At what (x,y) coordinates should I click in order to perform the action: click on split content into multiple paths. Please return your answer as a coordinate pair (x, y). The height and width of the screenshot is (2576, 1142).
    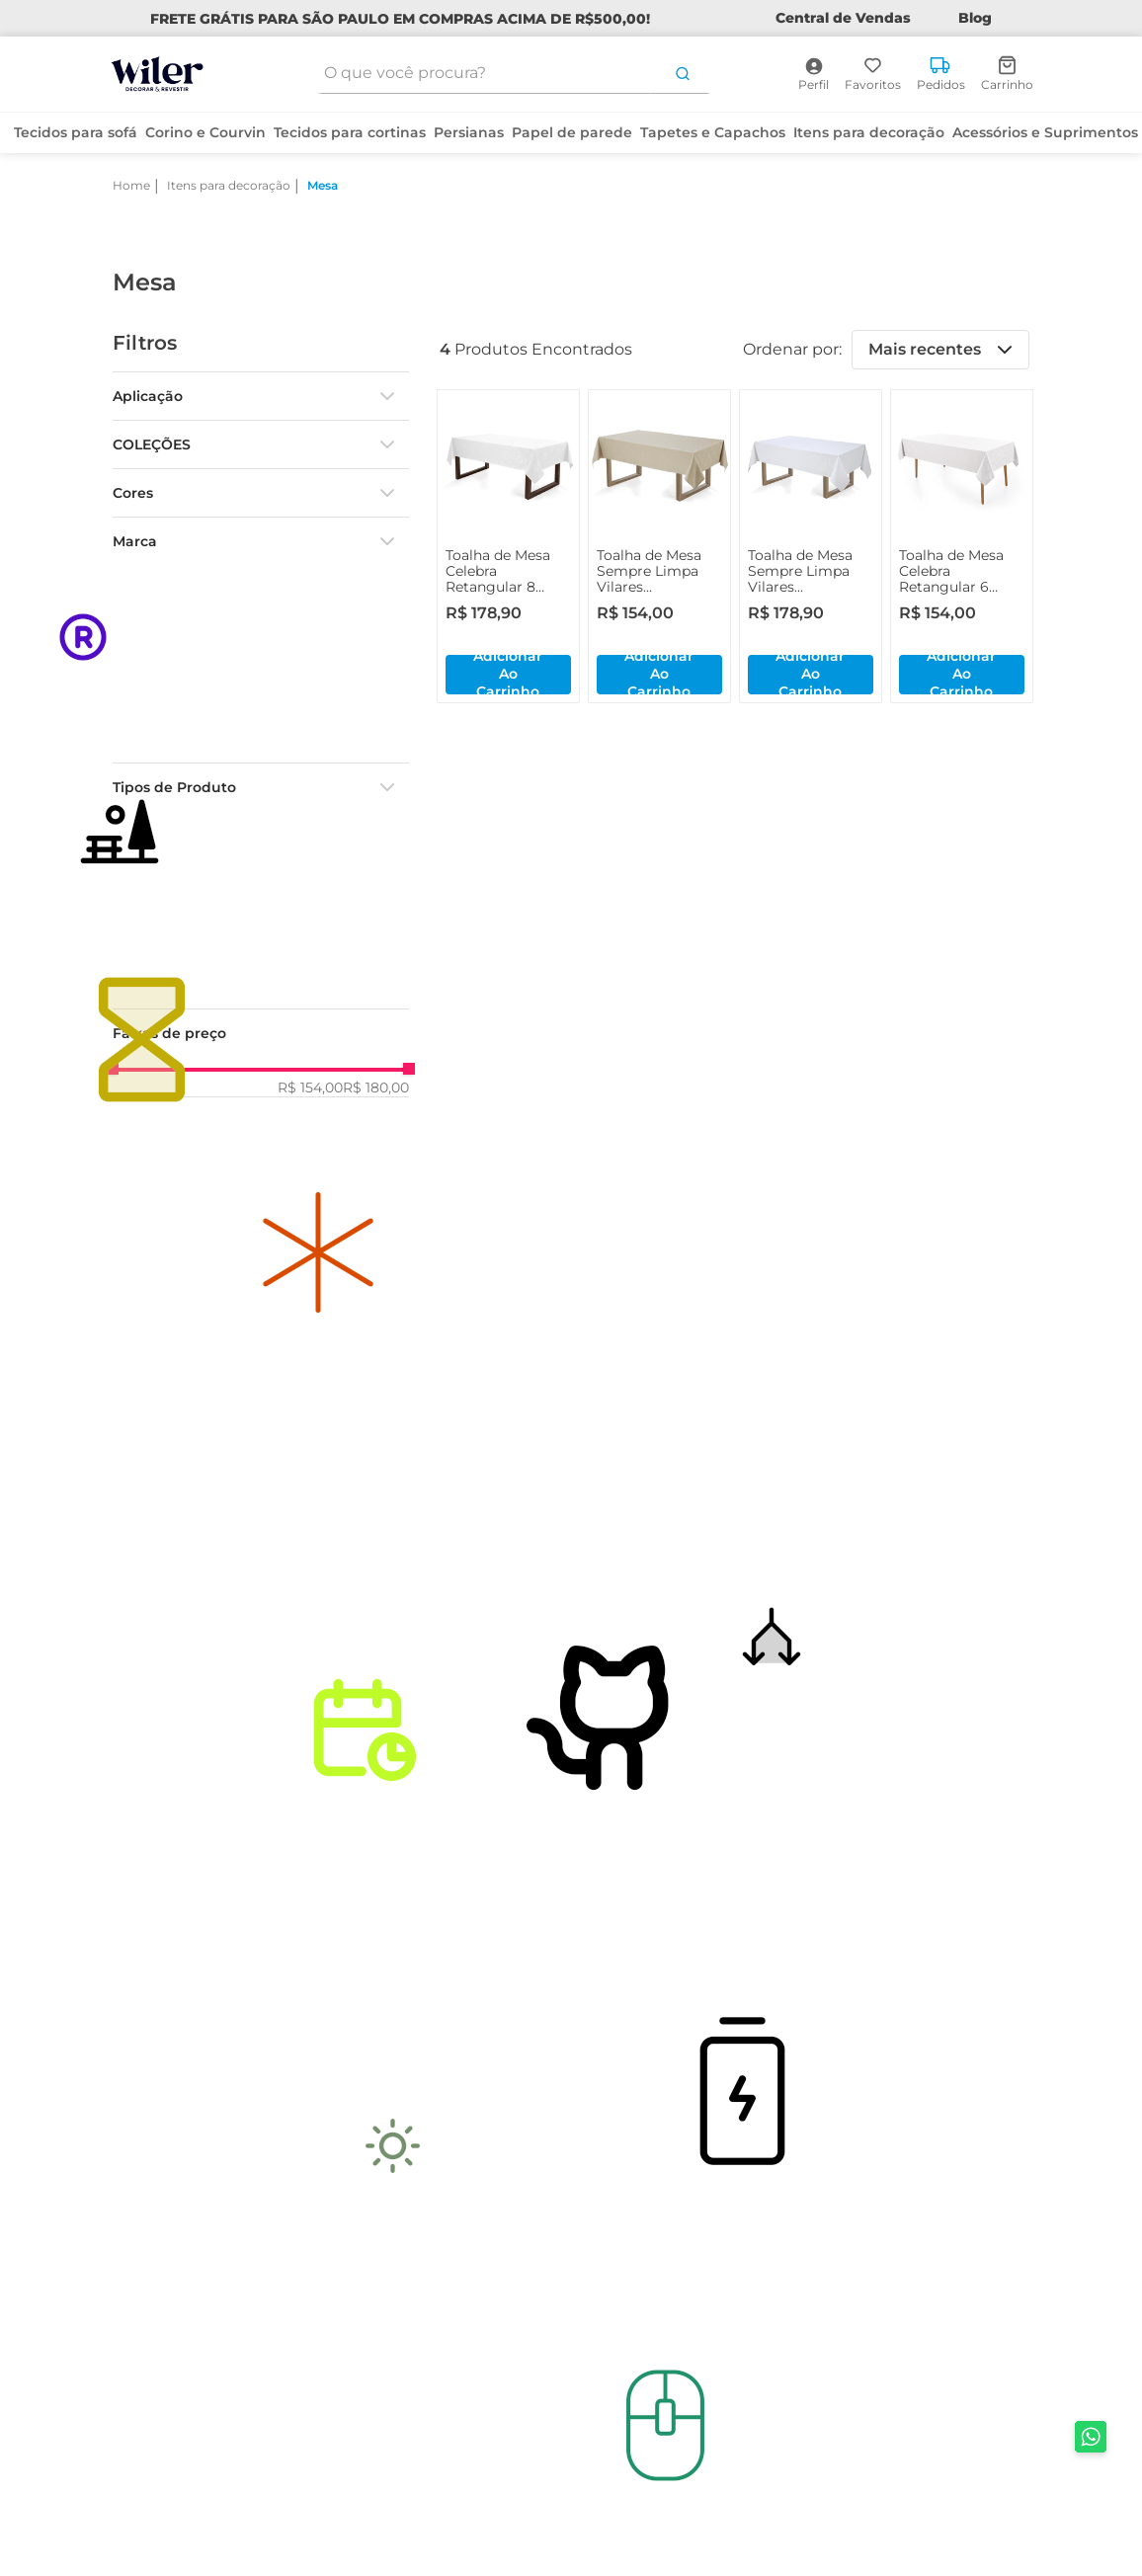
    Looking at the image, I should click on (772, 1639).